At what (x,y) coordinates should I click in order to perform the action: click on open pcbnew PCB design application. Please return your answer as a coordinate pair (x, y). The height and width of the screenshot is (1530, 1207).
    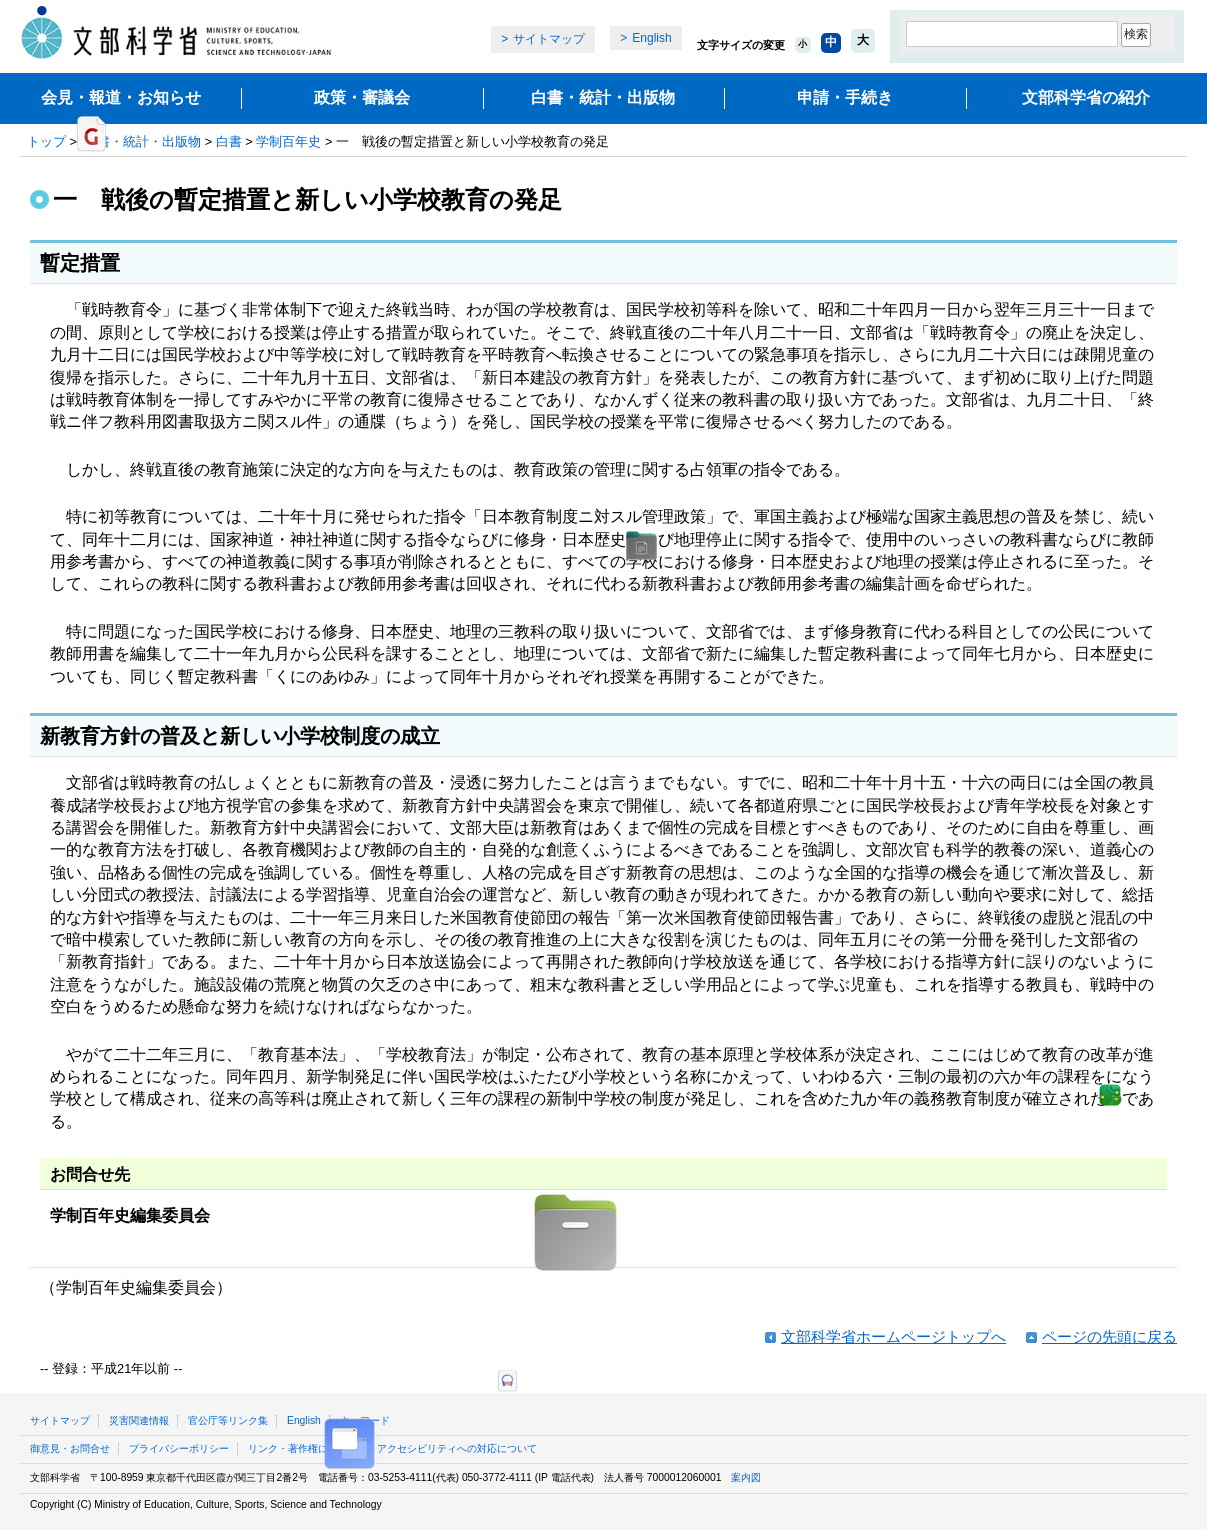
    Looking at the image, I should click on (1110, 1095).